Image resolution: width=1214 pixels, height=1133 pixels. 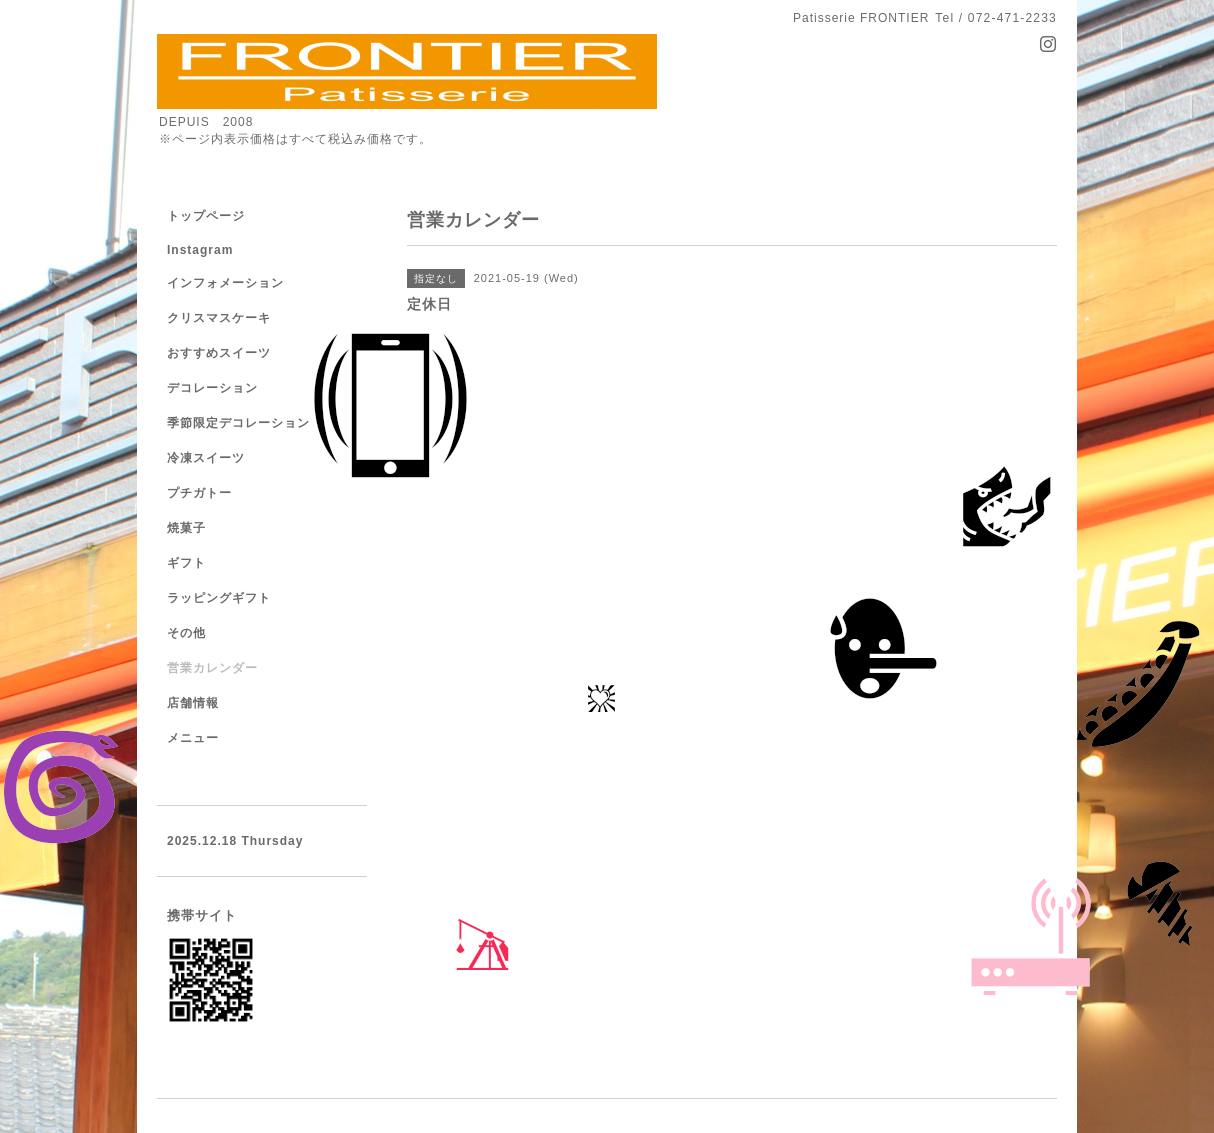 What do you see at coordinates (1138, 684) in the screenshot?
I see `select peas as an ingredient` at bounding box center [1138, 684].